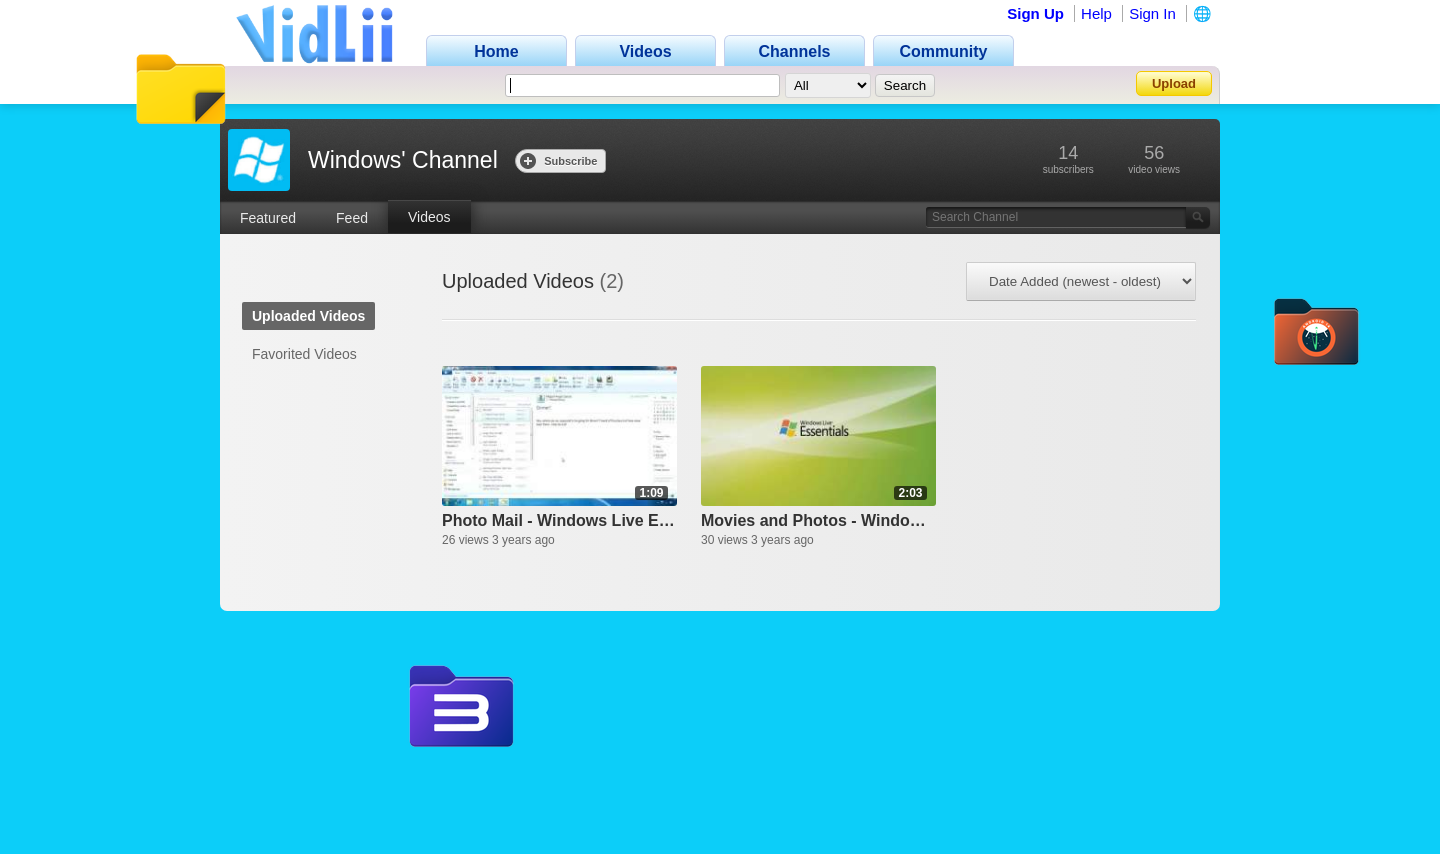  What do you see at coordinates (1316, 334) in the screenshot?
I see `open android 14 system folder` at bounding box center [1316, 334].